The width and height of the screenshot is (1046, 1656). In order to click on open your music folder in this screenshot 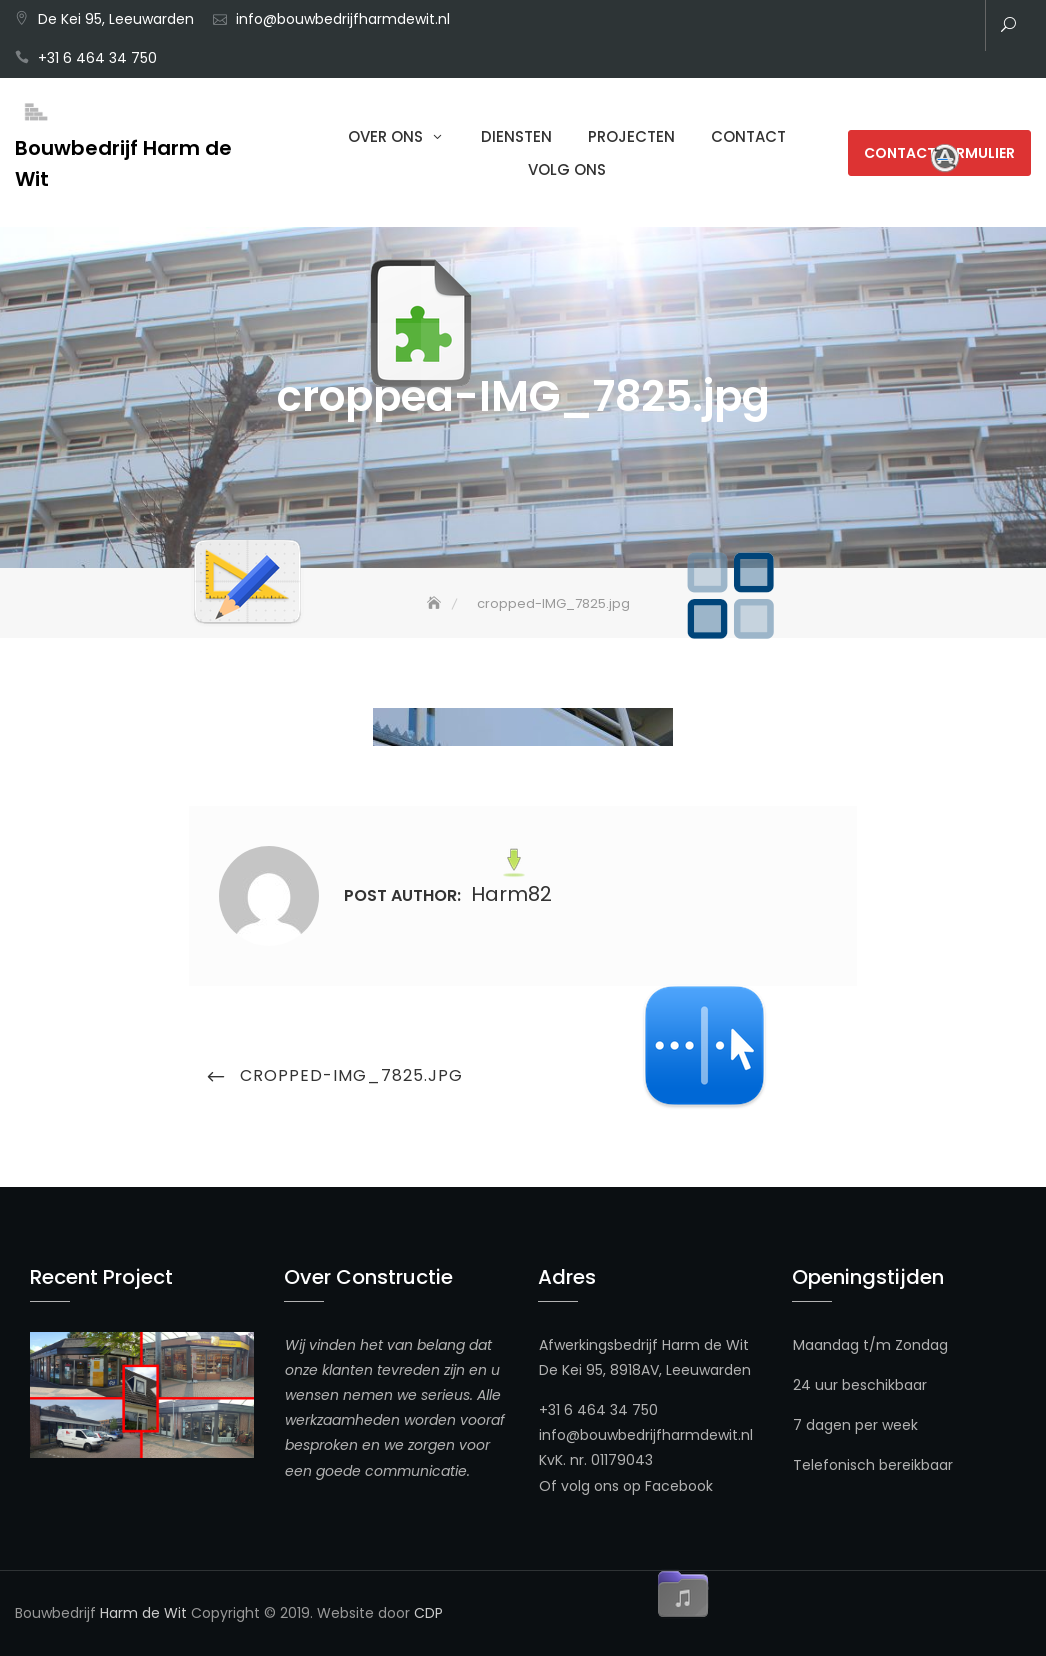, I will do `click(683, 1594)`.